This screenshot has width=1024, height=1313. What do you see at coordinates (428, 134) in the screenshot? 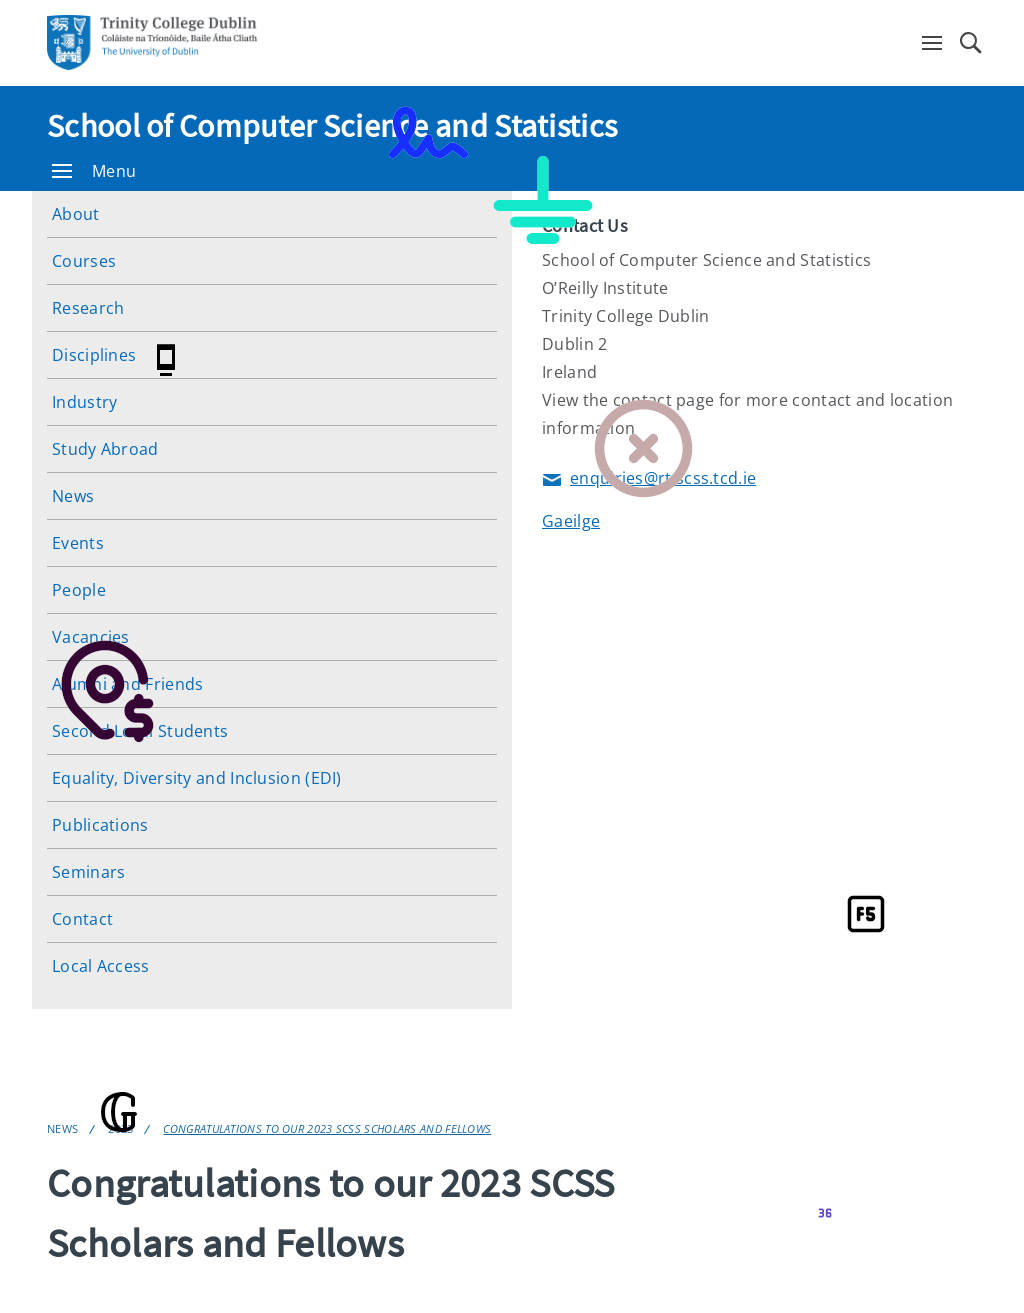
I see `add your signature to a document` at bounding box center [428, 134].